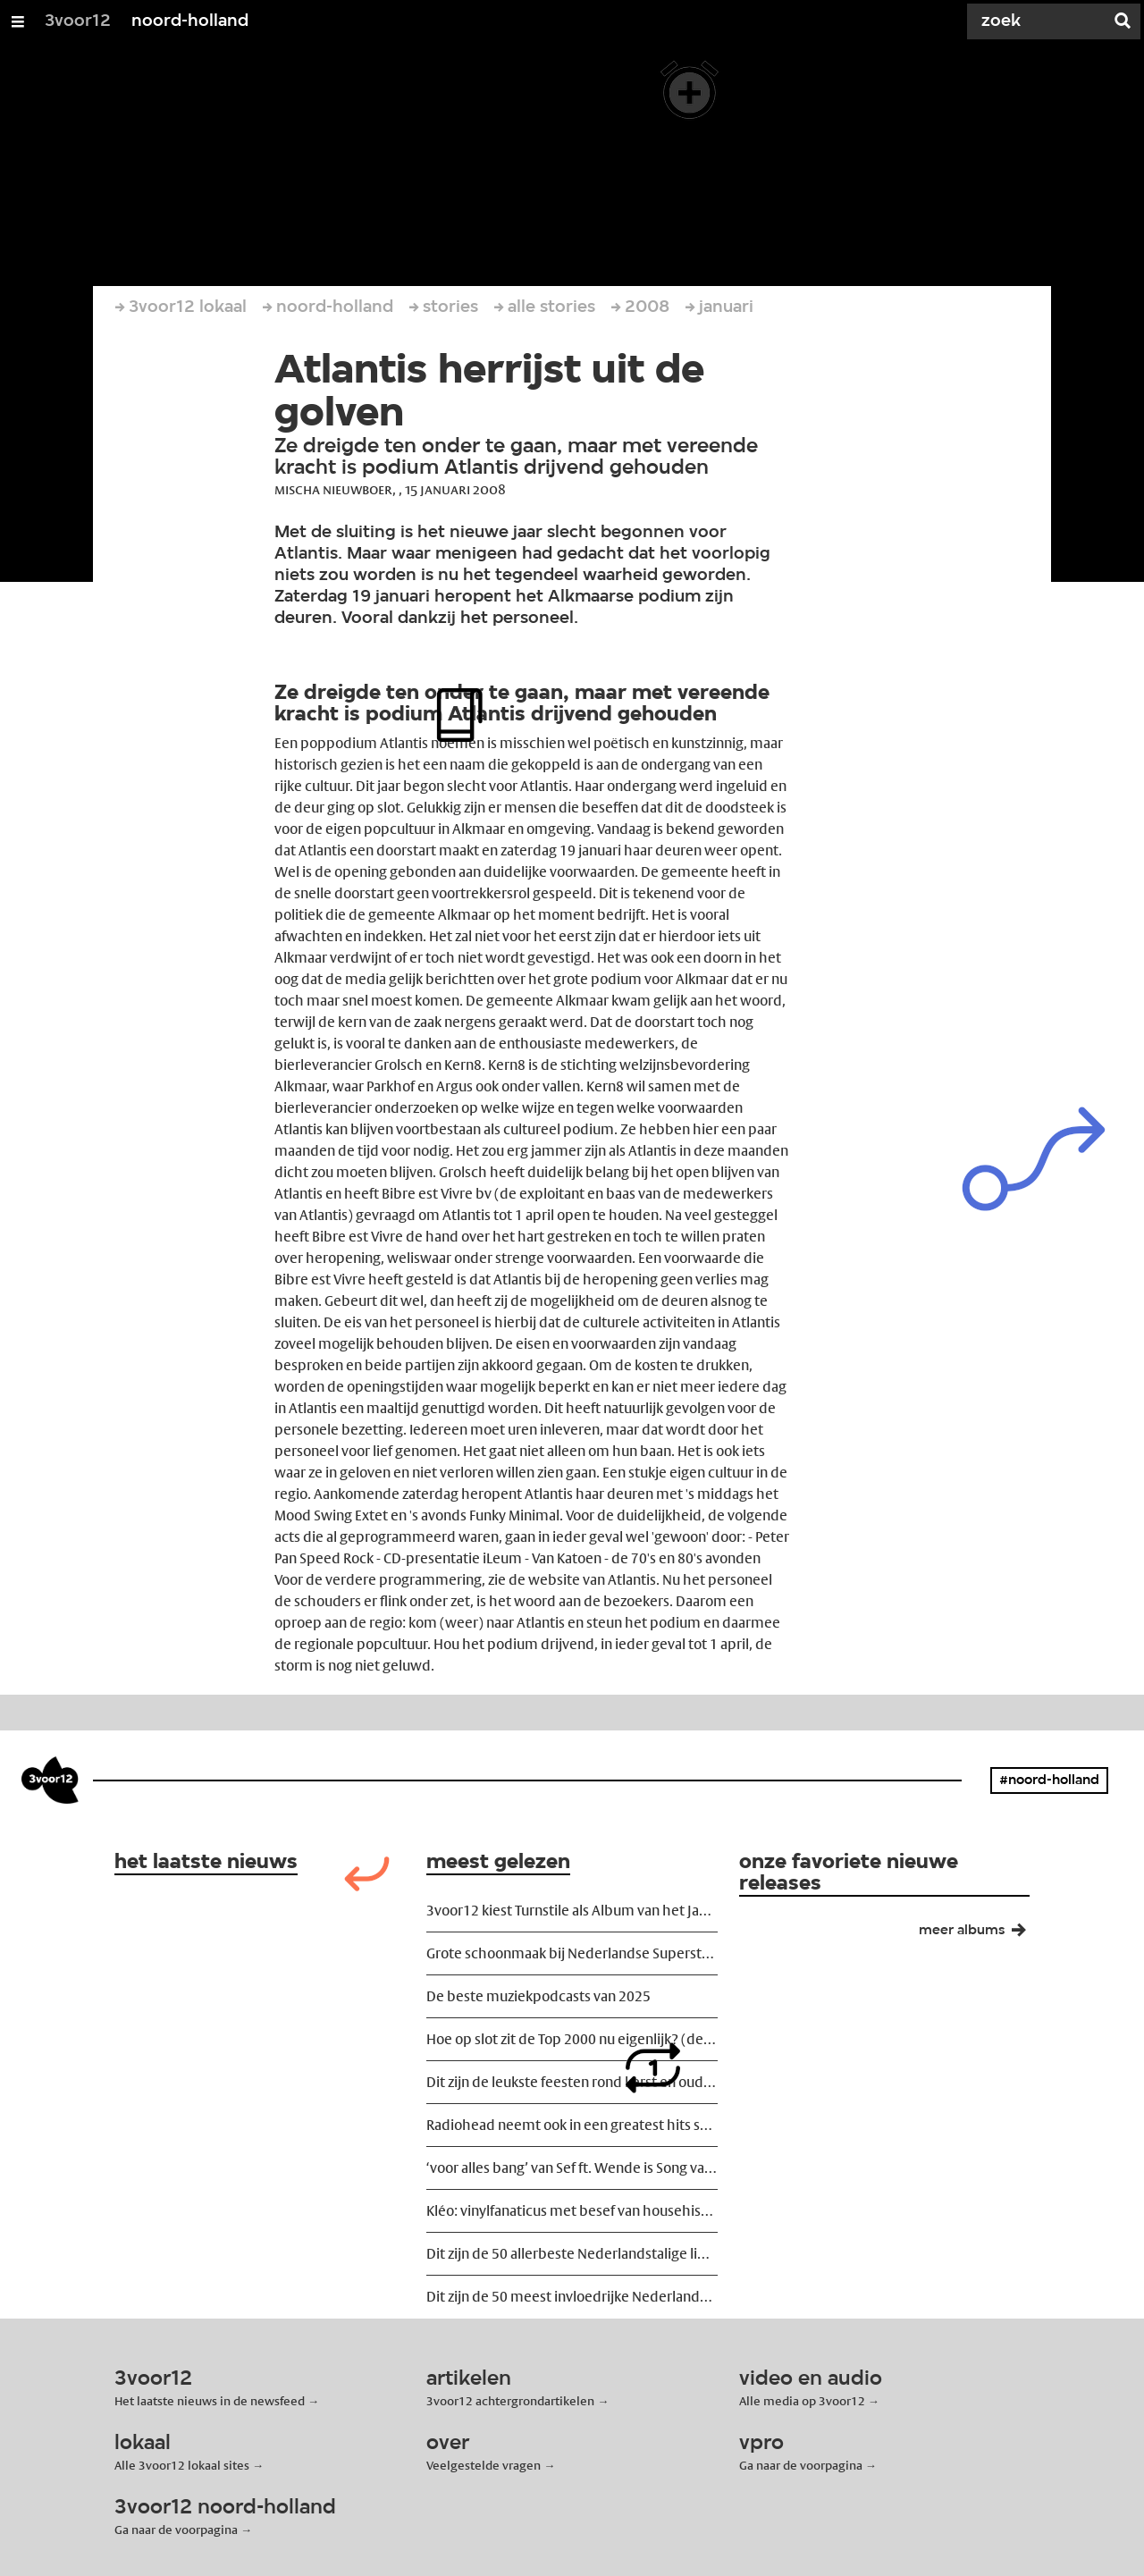 This screenshot has height=2576, width=1144. What do you see at coordinates (458, 715) in the screenshot?
I see `view towel or linen amenities` at bounding box center [458, 715].